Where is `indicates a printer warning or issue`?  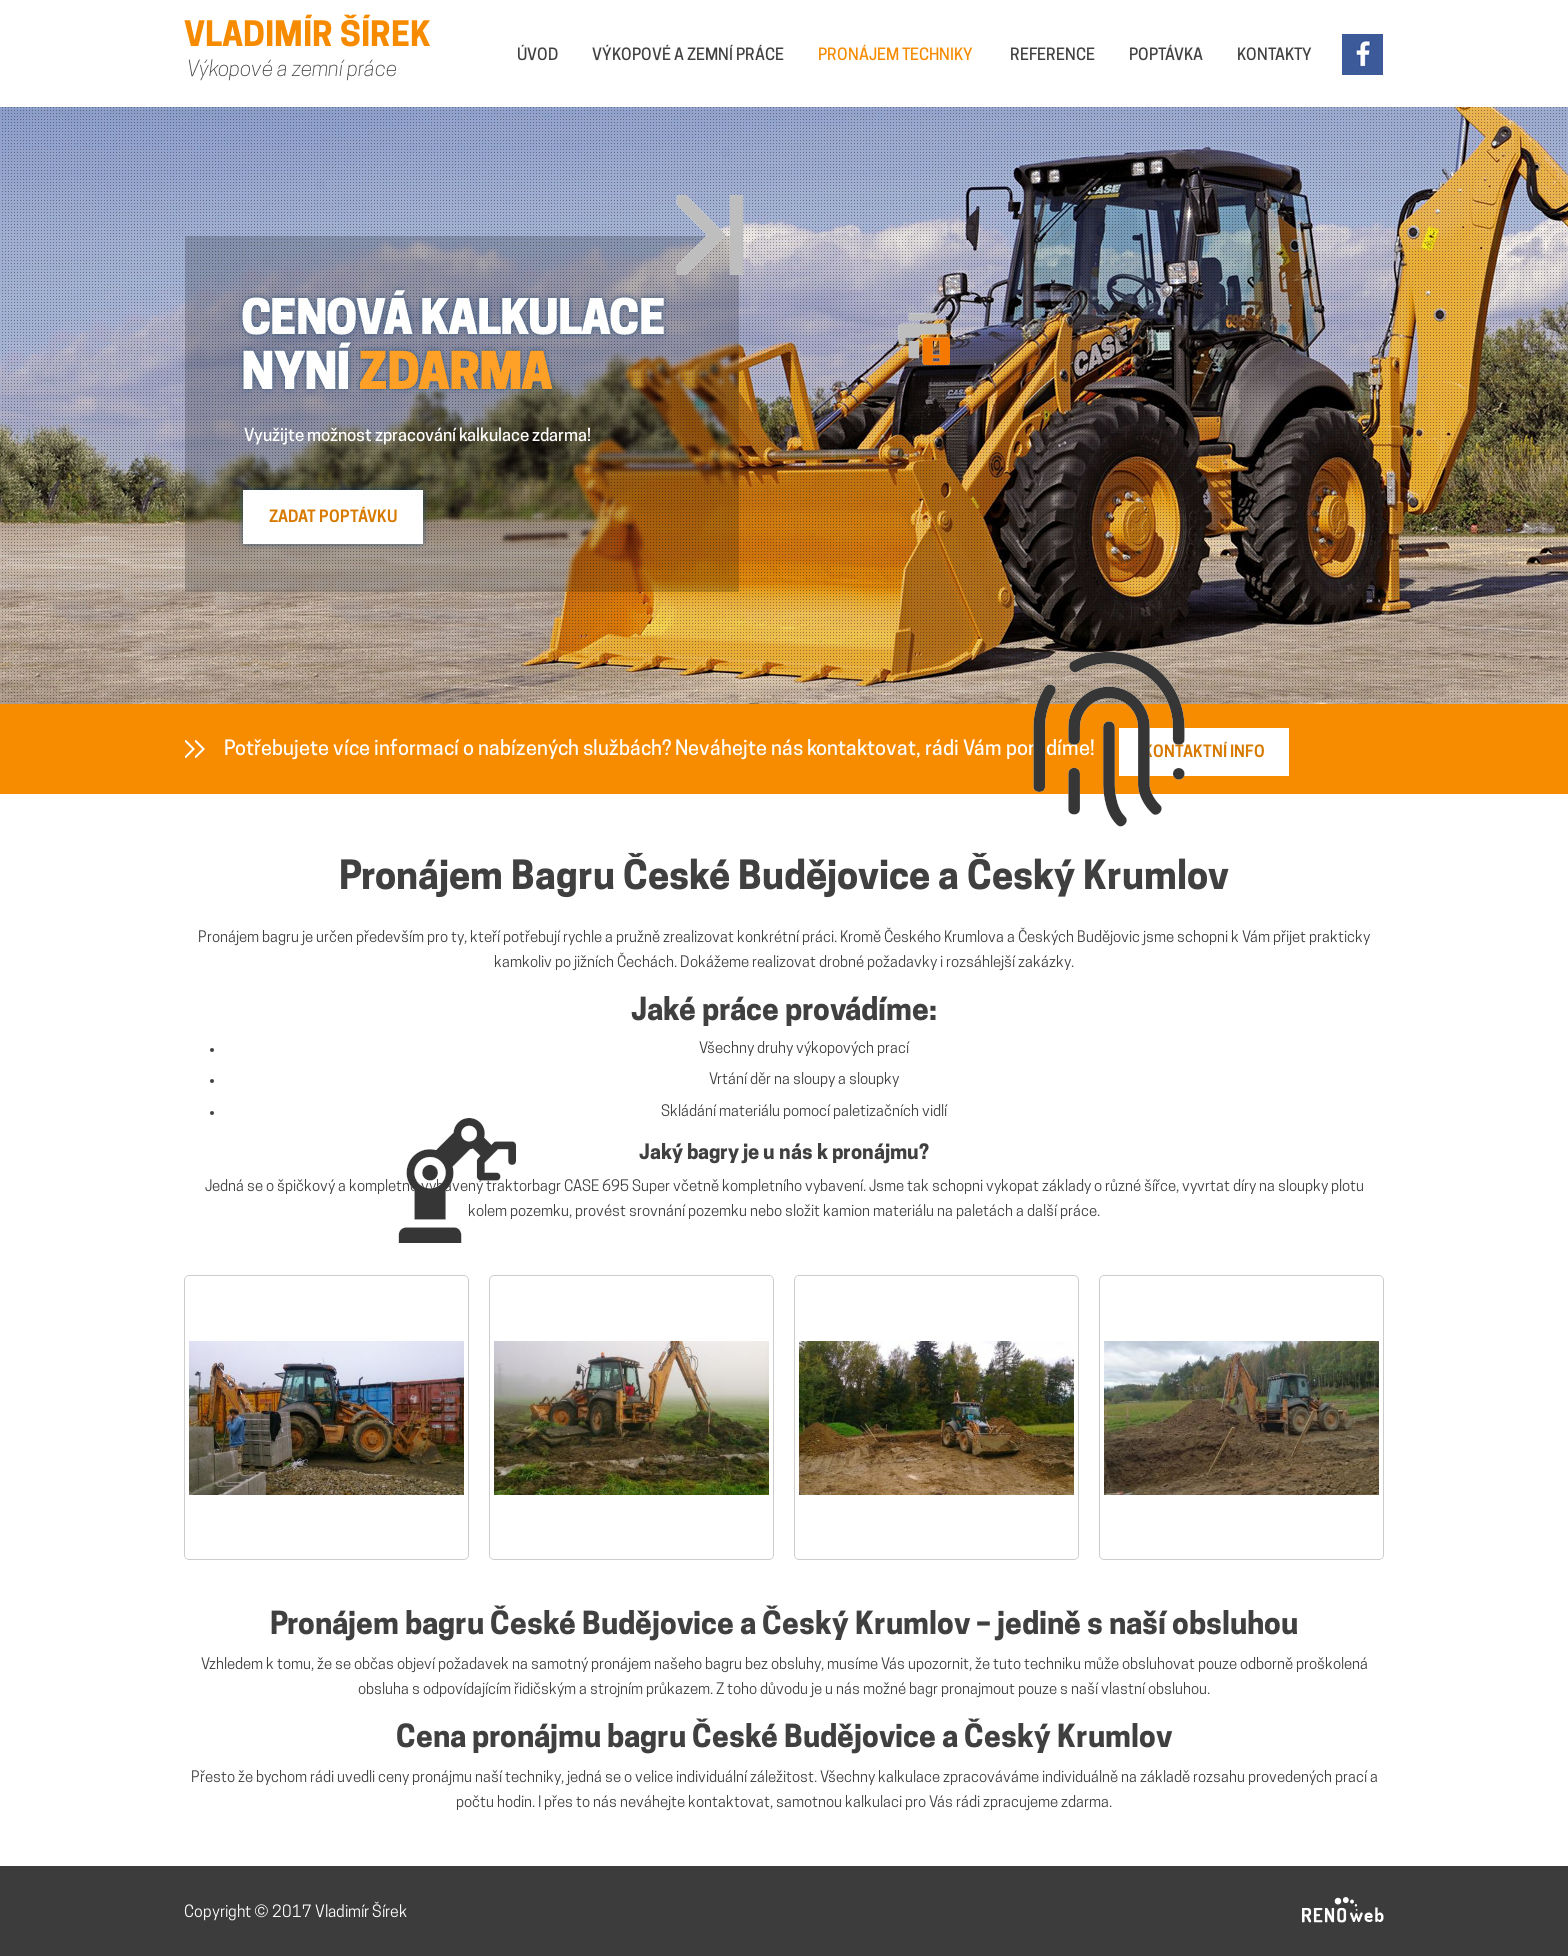
indicates a printer warning or issue is located at coordinates (922, 337).